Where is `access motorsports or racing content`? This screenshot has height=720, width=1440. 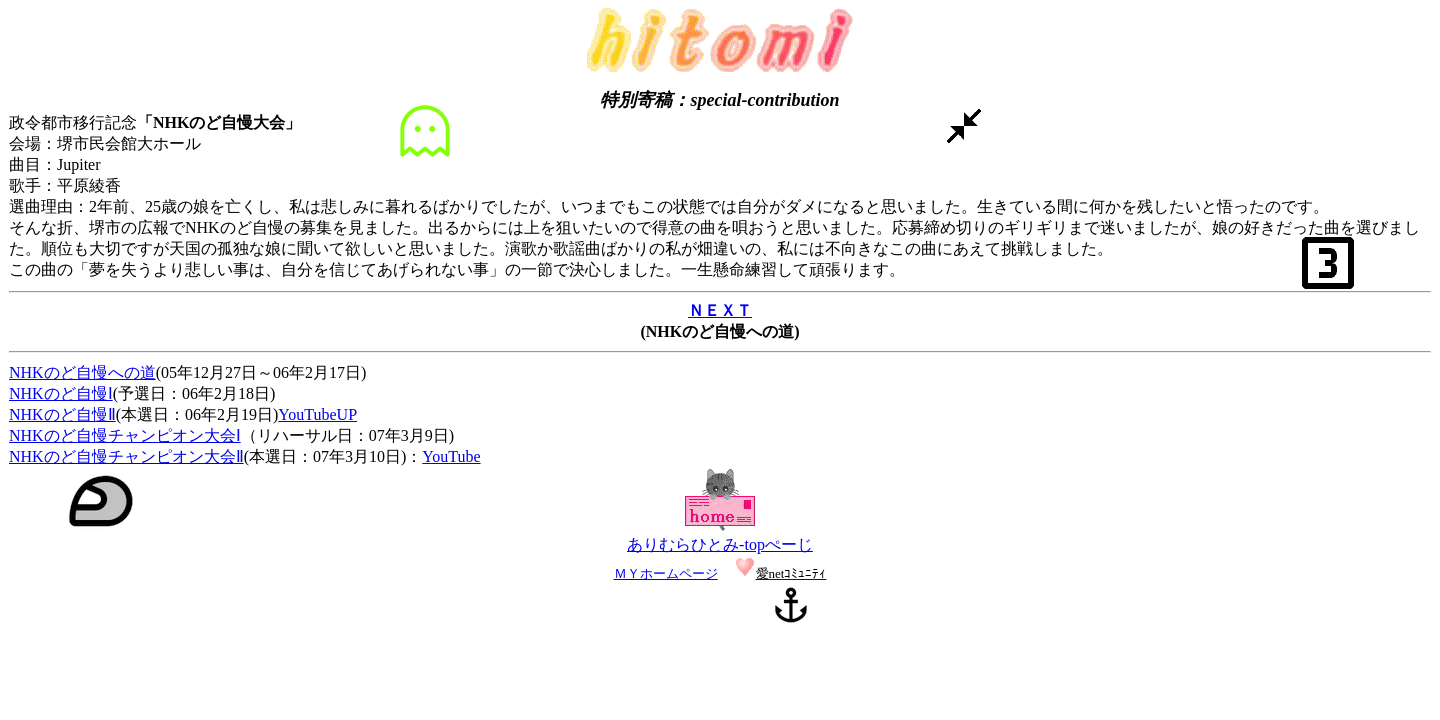
access motorsports or racing content is located at coordinates (101, 501).